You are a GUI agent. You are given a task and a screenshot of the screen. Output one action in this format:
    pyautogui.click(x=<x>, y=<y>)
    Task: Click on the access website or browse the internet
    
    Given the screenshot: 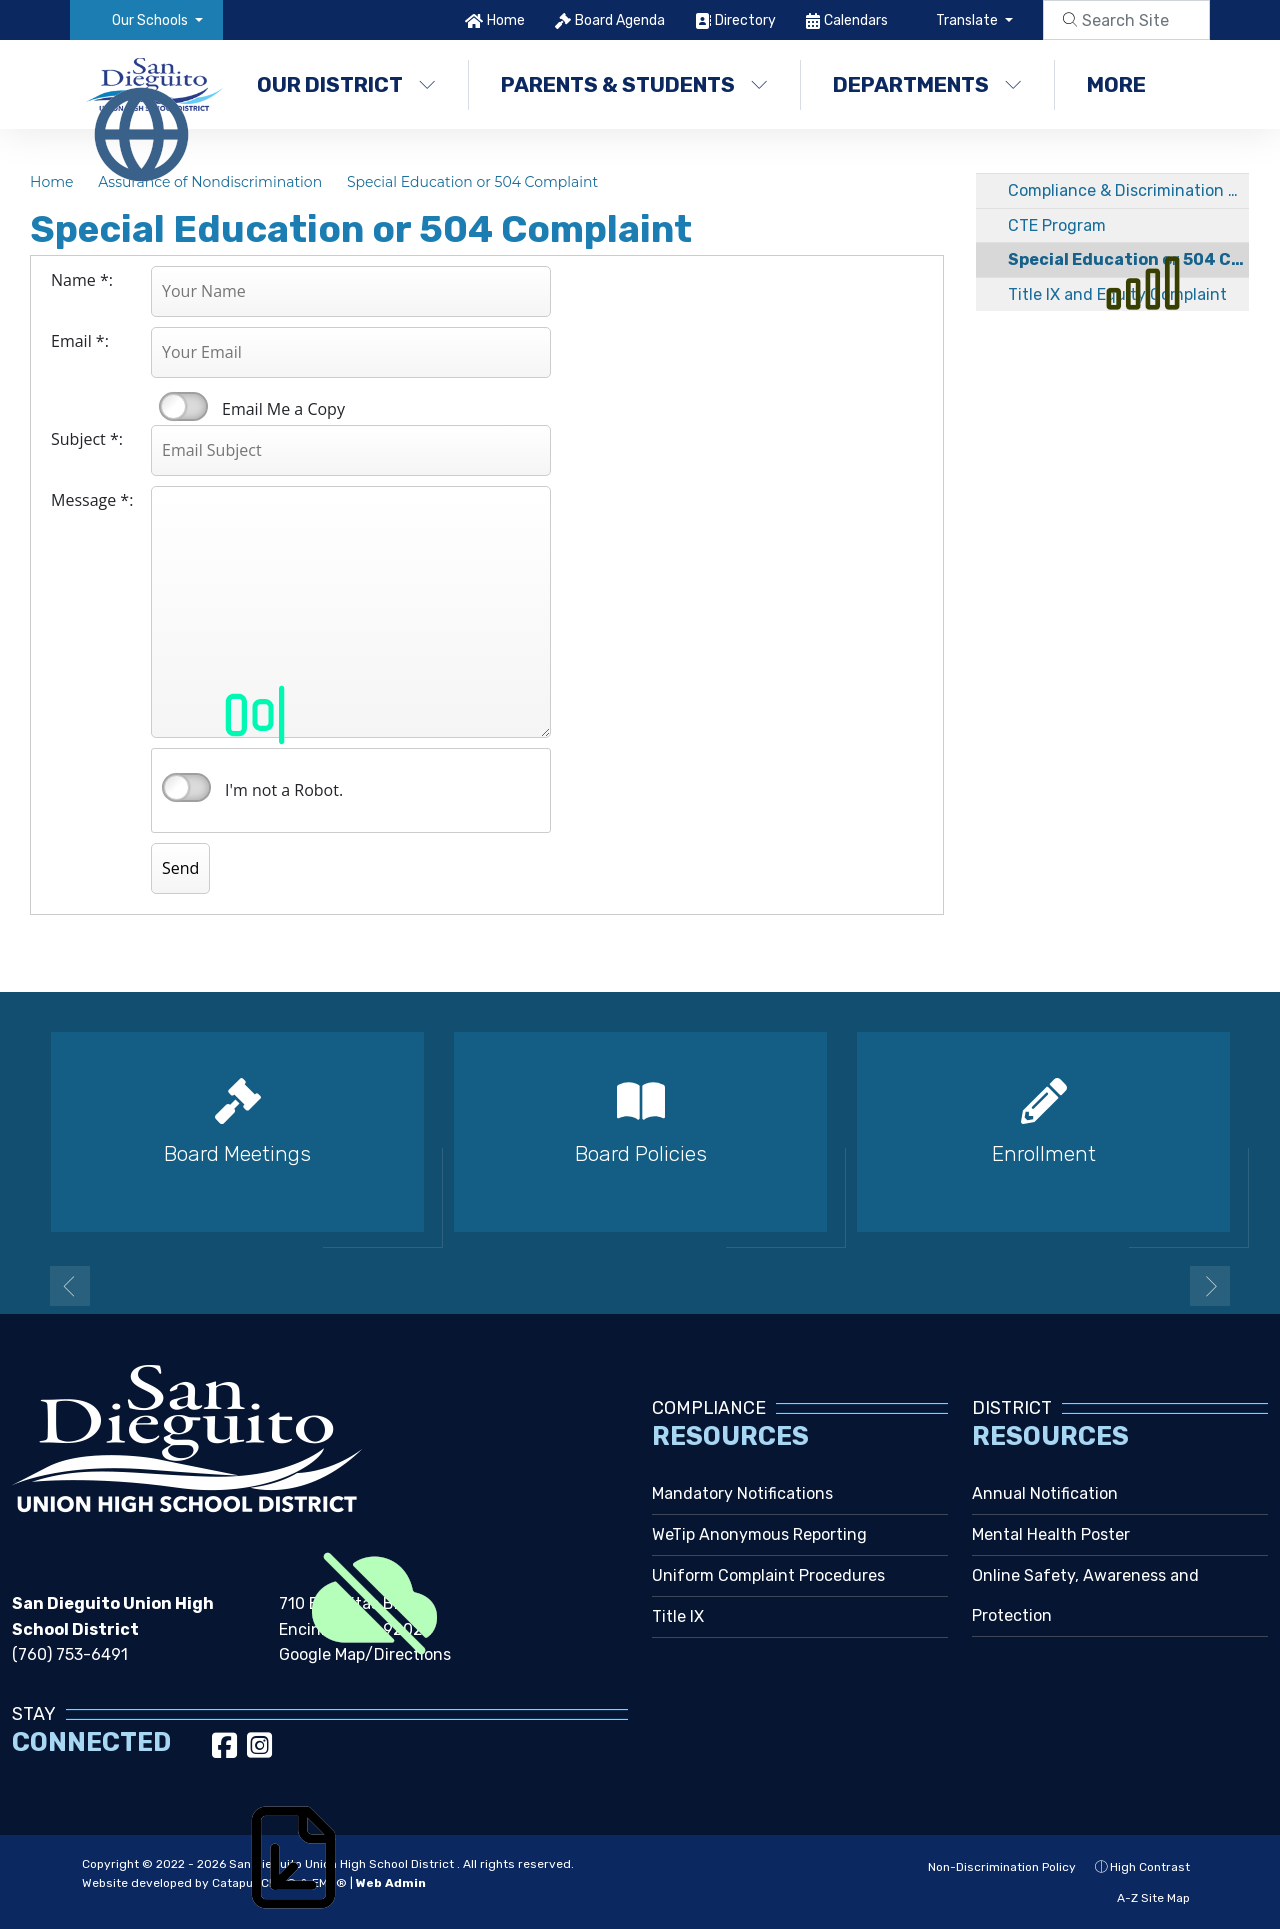 What is the action you would take?
    pyautogui.click(x=141, y=134)
    